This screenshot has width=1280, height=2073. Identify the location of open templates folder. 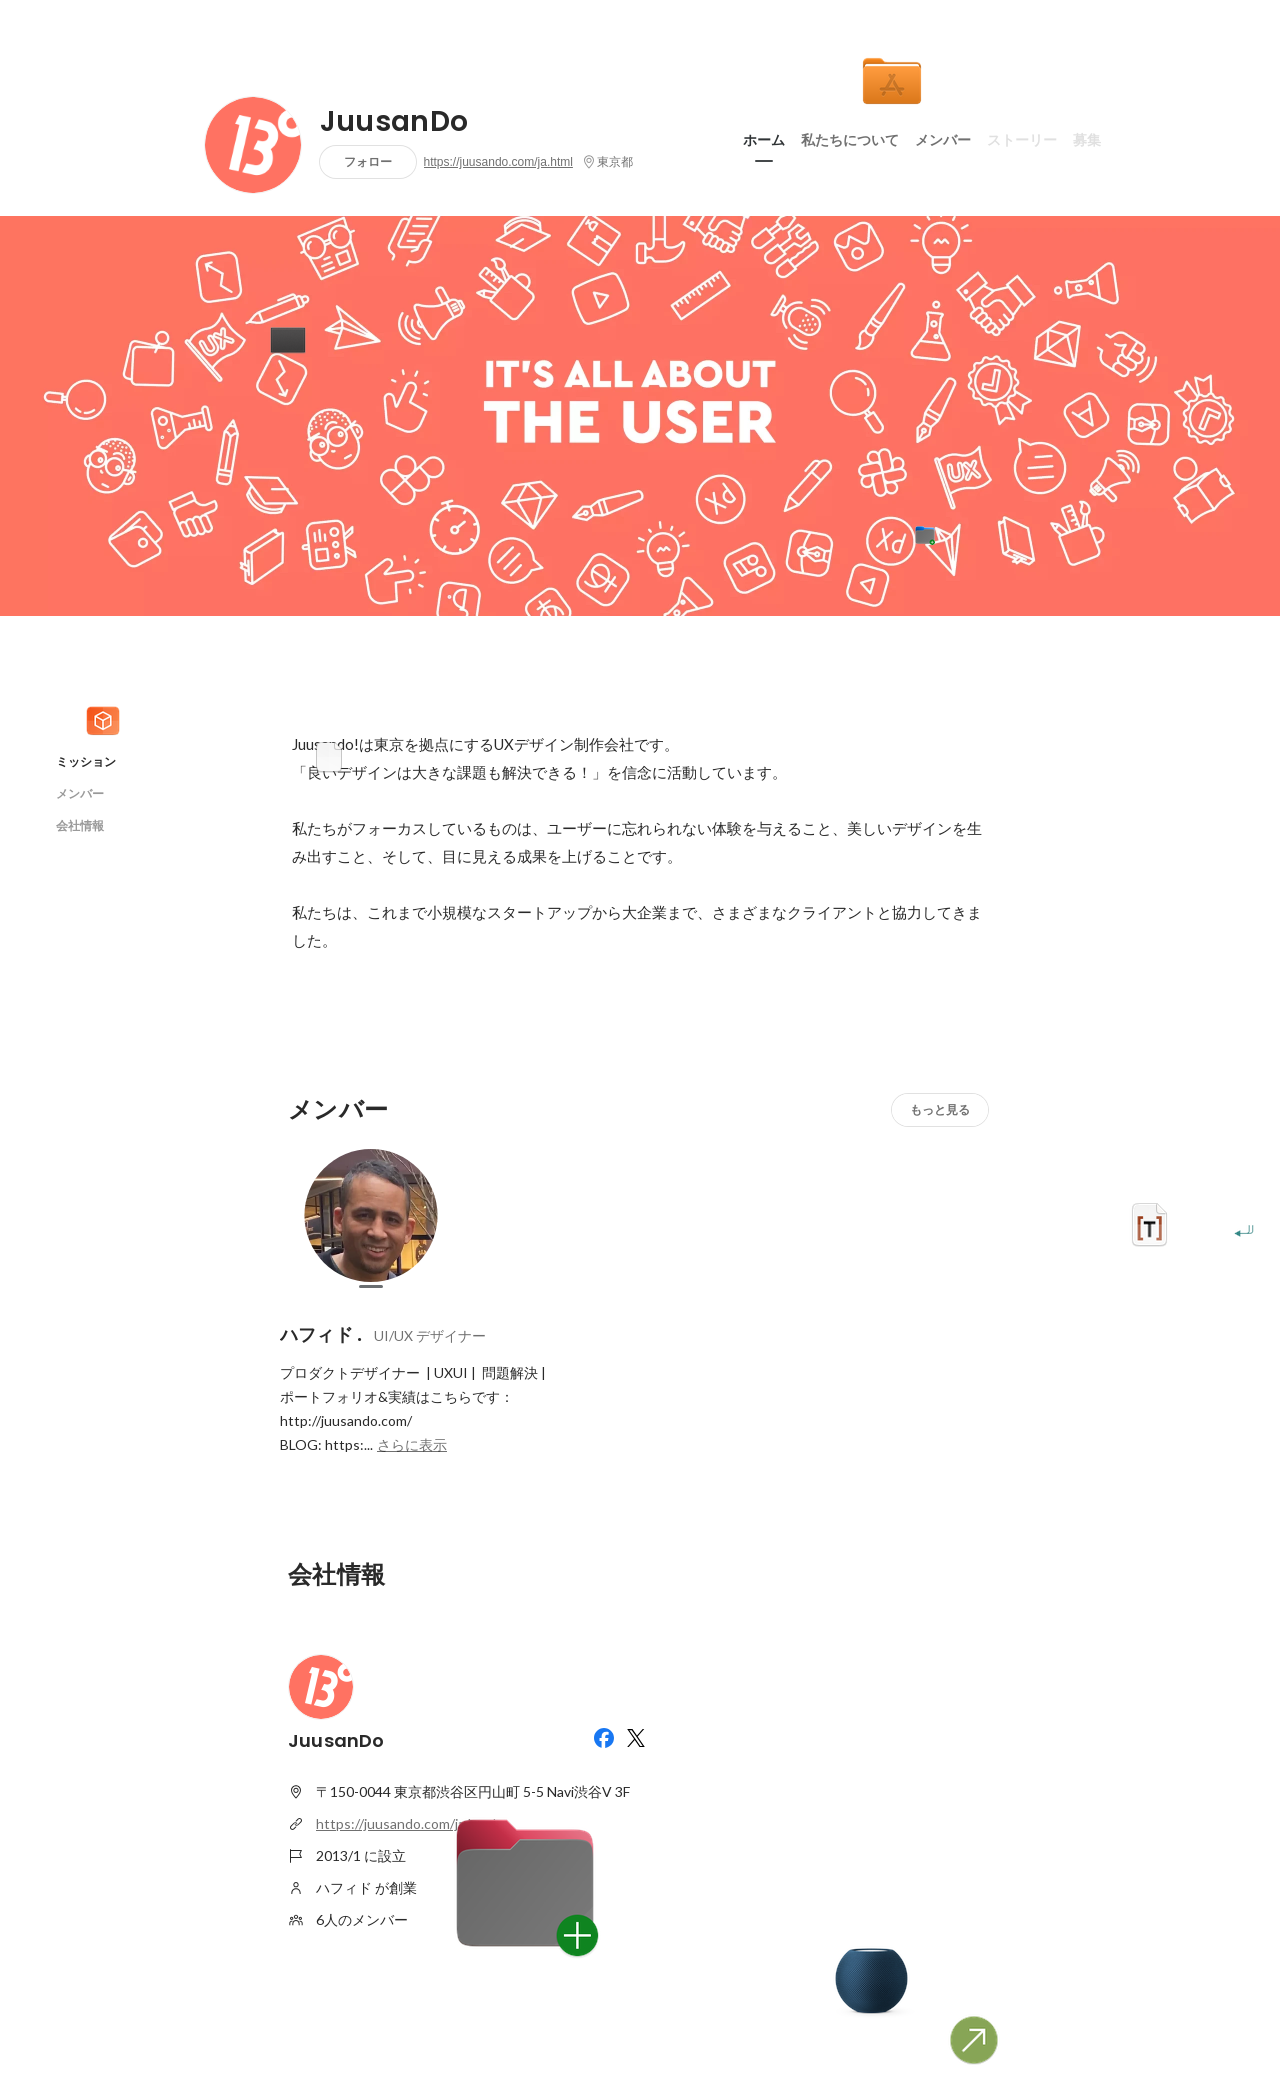
(892, 81).